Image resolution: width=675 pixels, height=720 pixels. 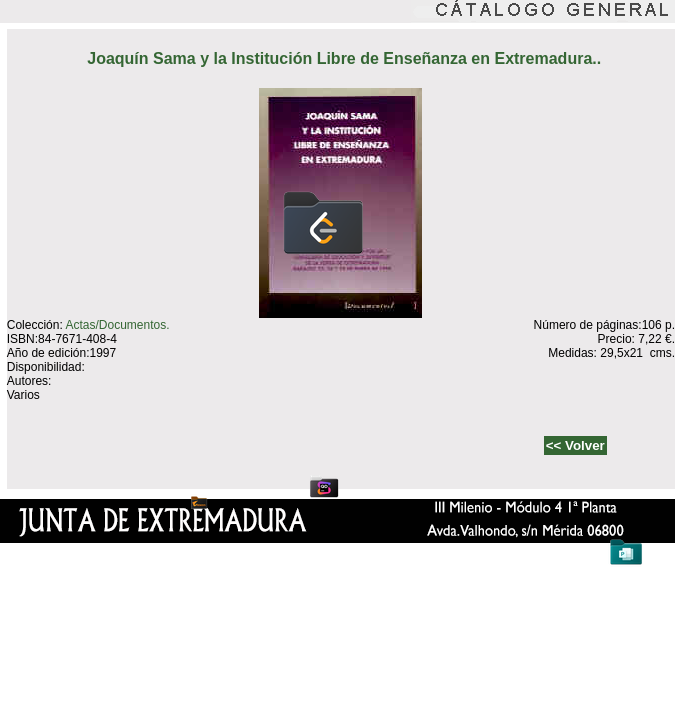 What do you see at coordinates (324, 487) in the screenshot?
I see `folder containing JetBrains Qodana project files` at bounding box center [324, 487].